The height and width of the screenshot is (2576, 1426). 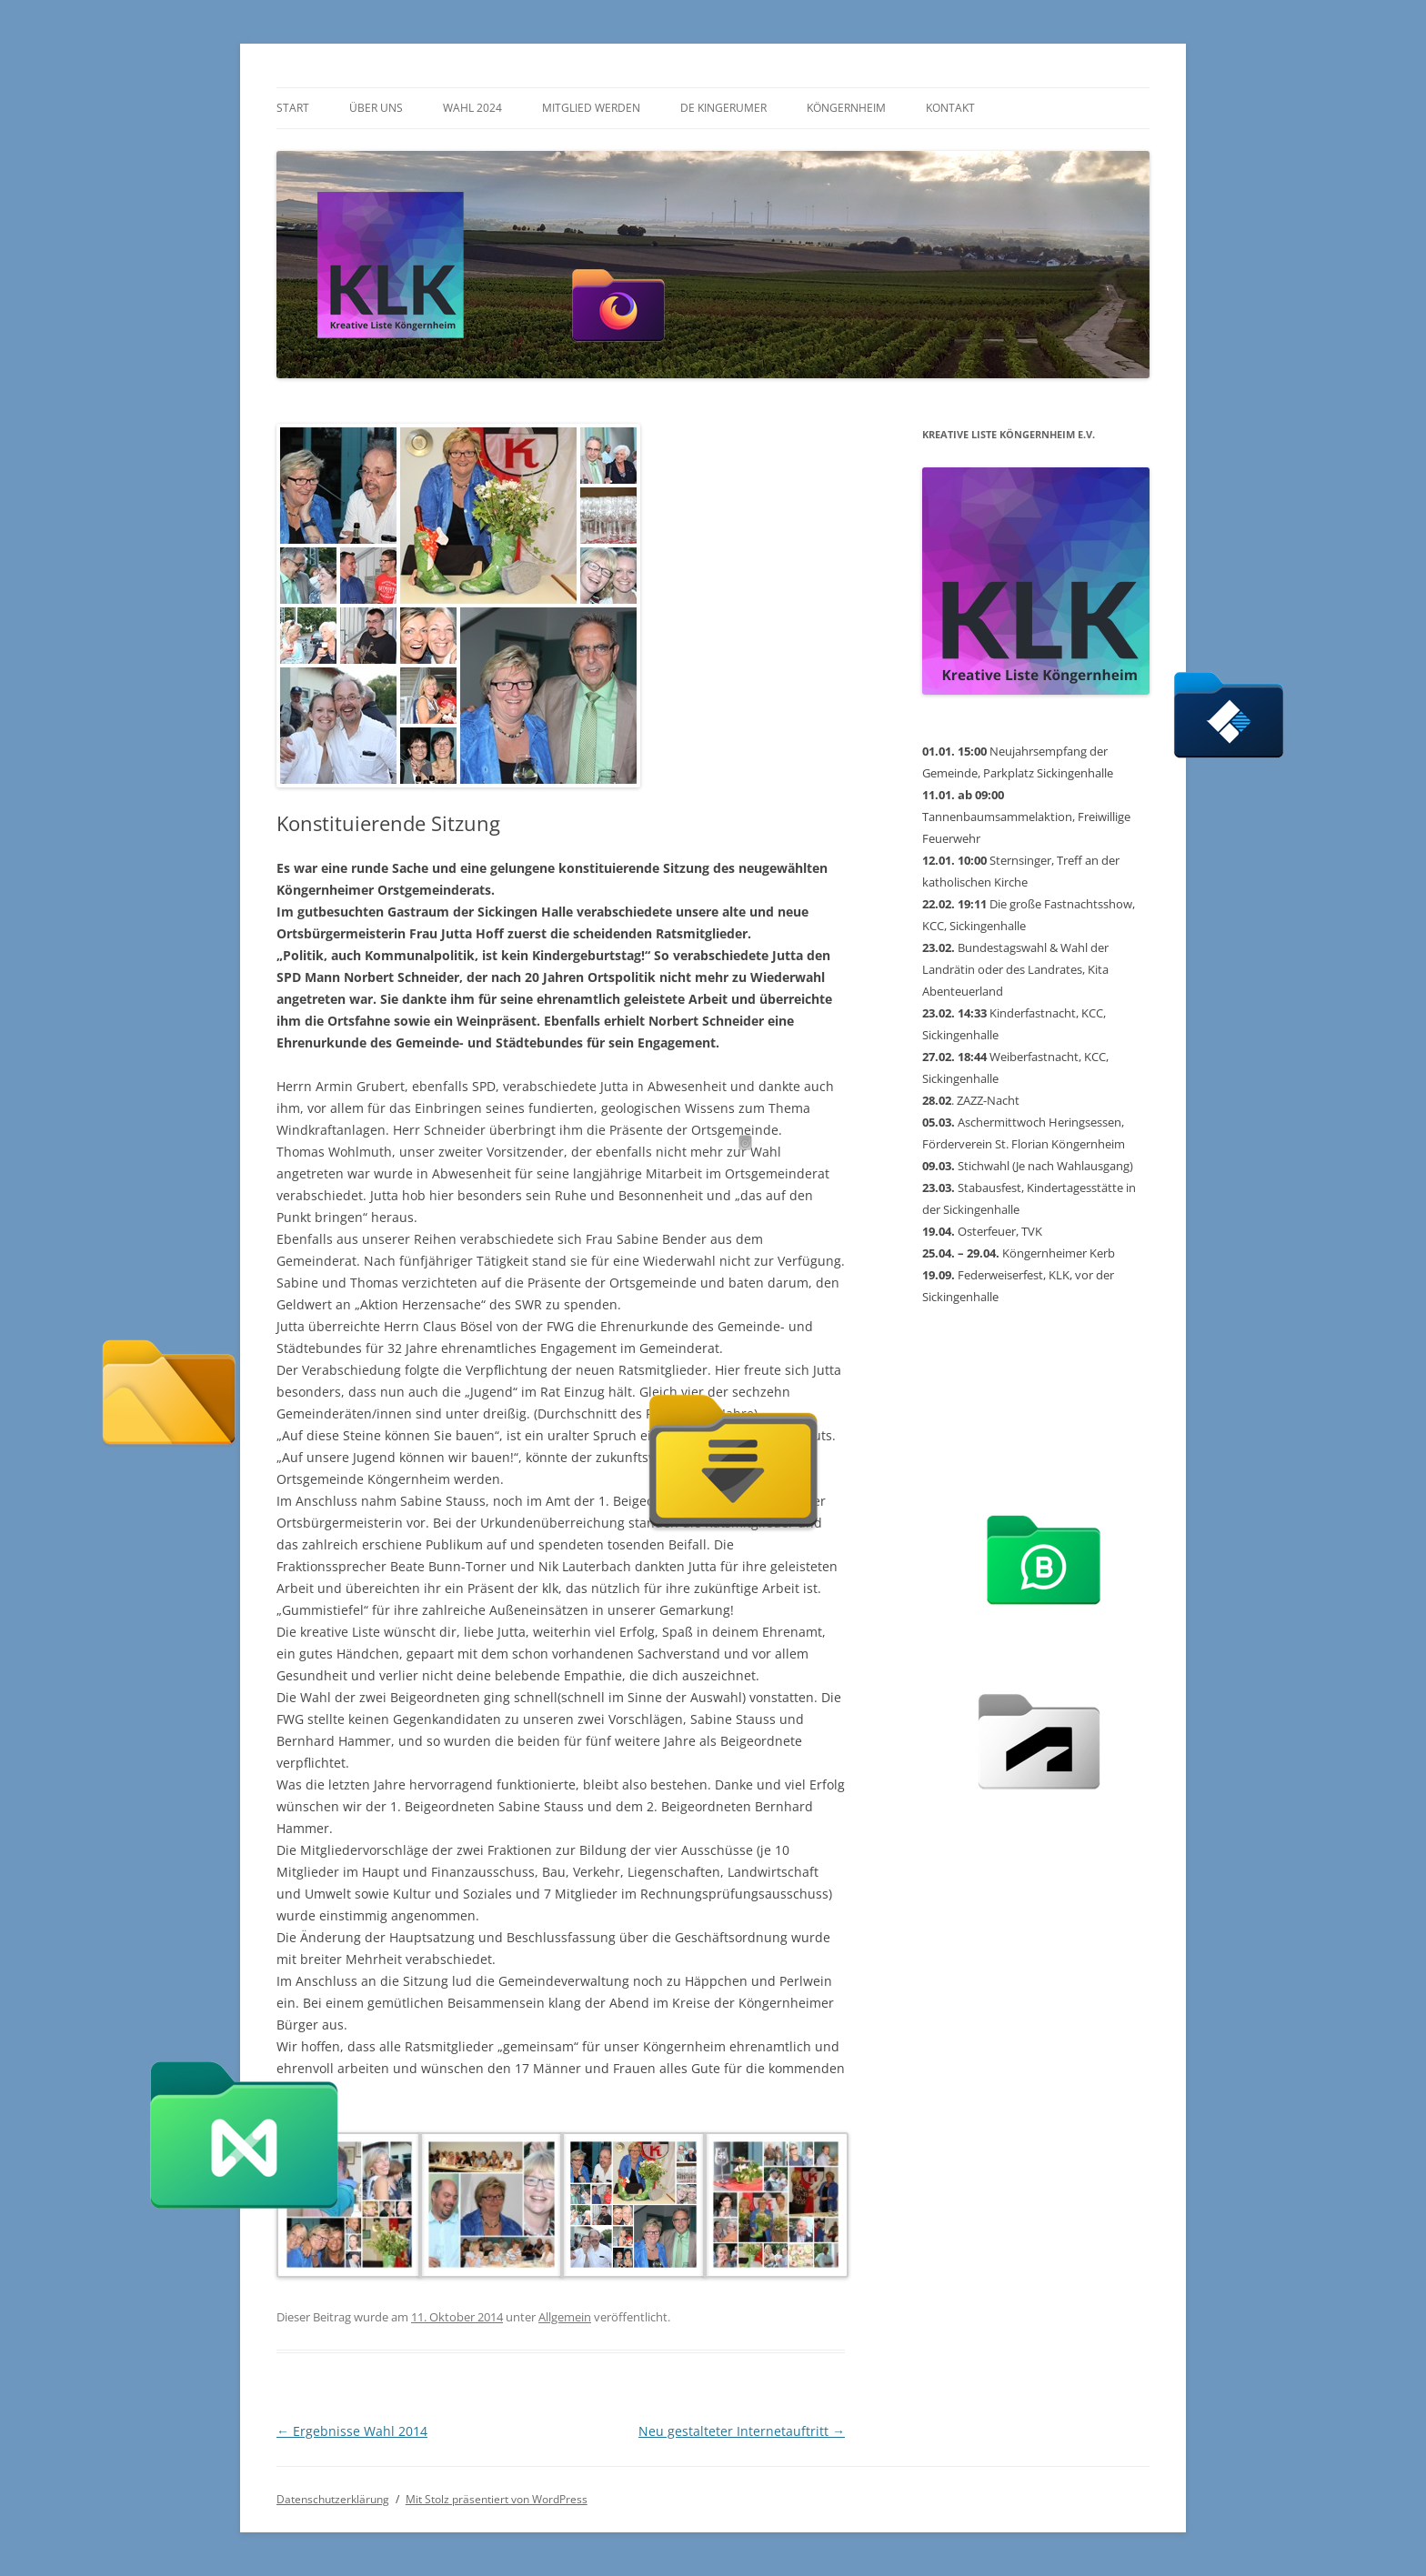 What do you see at coordinates (1043, 1563) in the screenshot?
I see `folder containing whatsapp business files and data` at bounding box center [1043, 1563].